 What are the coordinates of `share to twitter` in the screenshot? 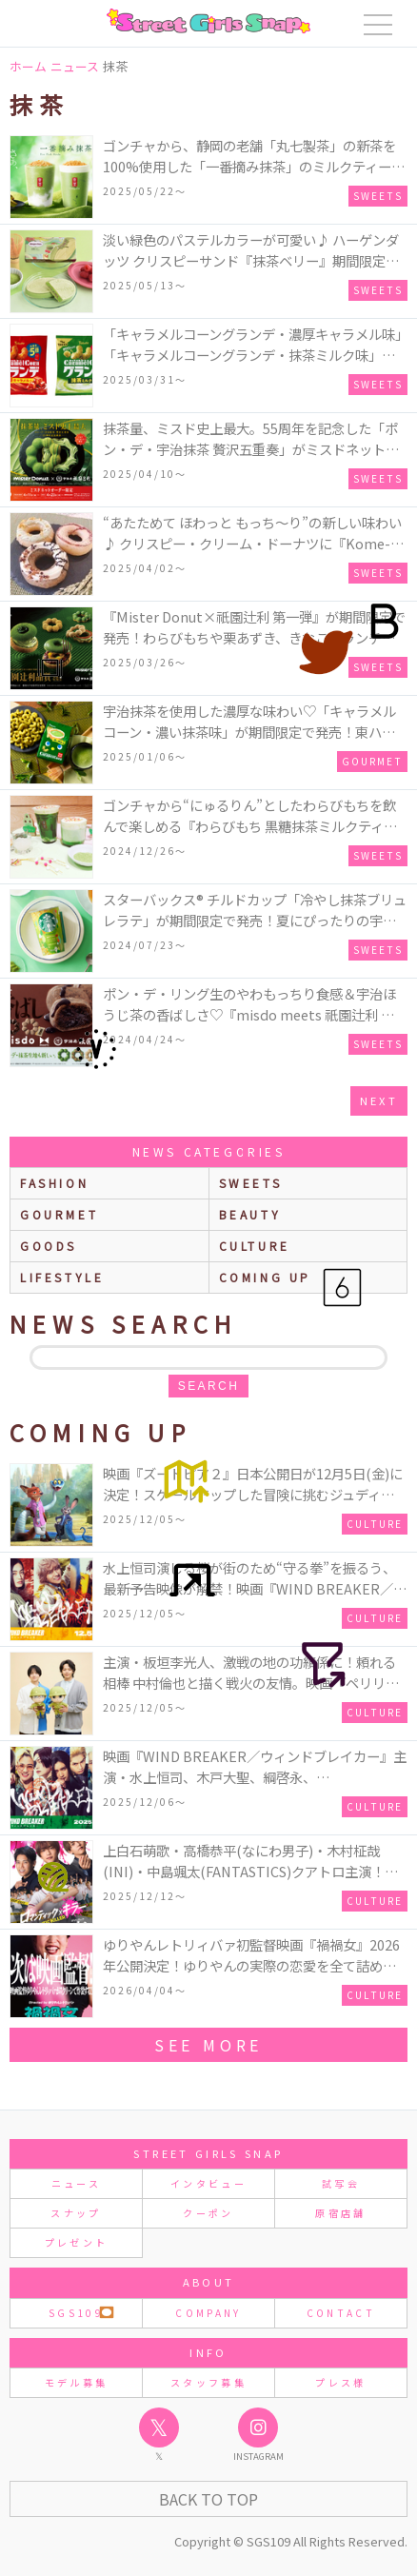 It's located at (326, 652).